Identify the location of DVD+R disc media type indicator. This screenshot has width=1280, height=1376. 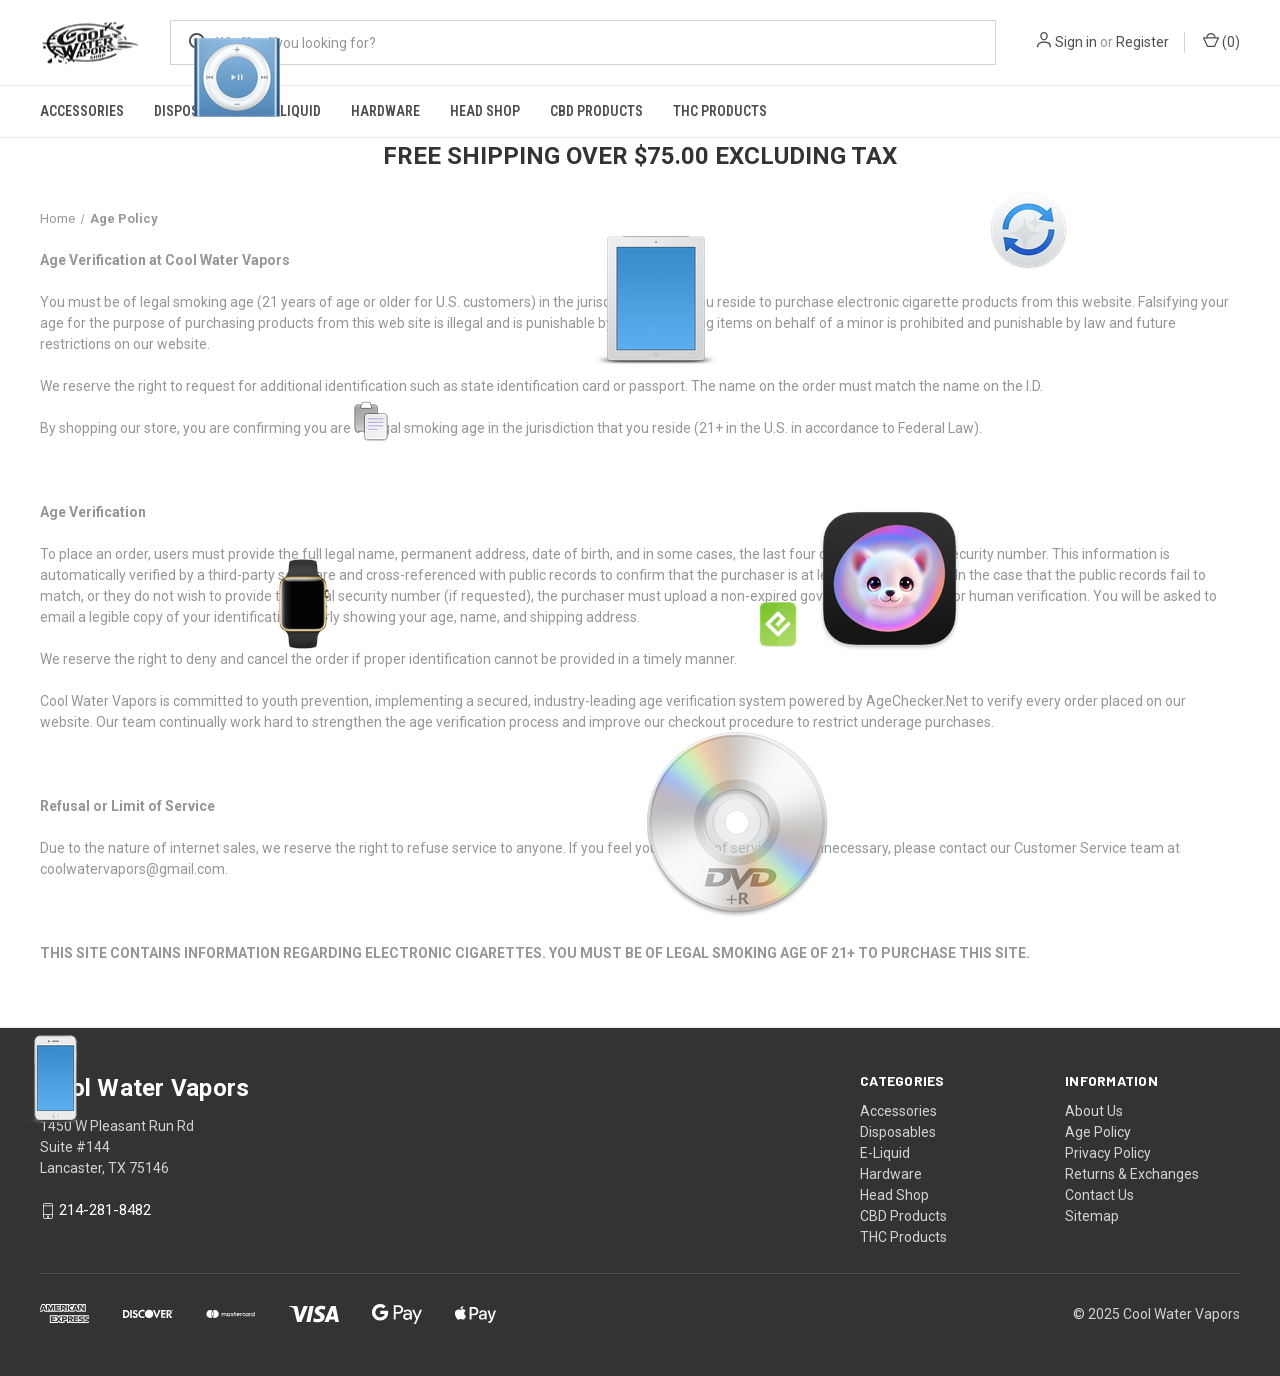
(737, 826).